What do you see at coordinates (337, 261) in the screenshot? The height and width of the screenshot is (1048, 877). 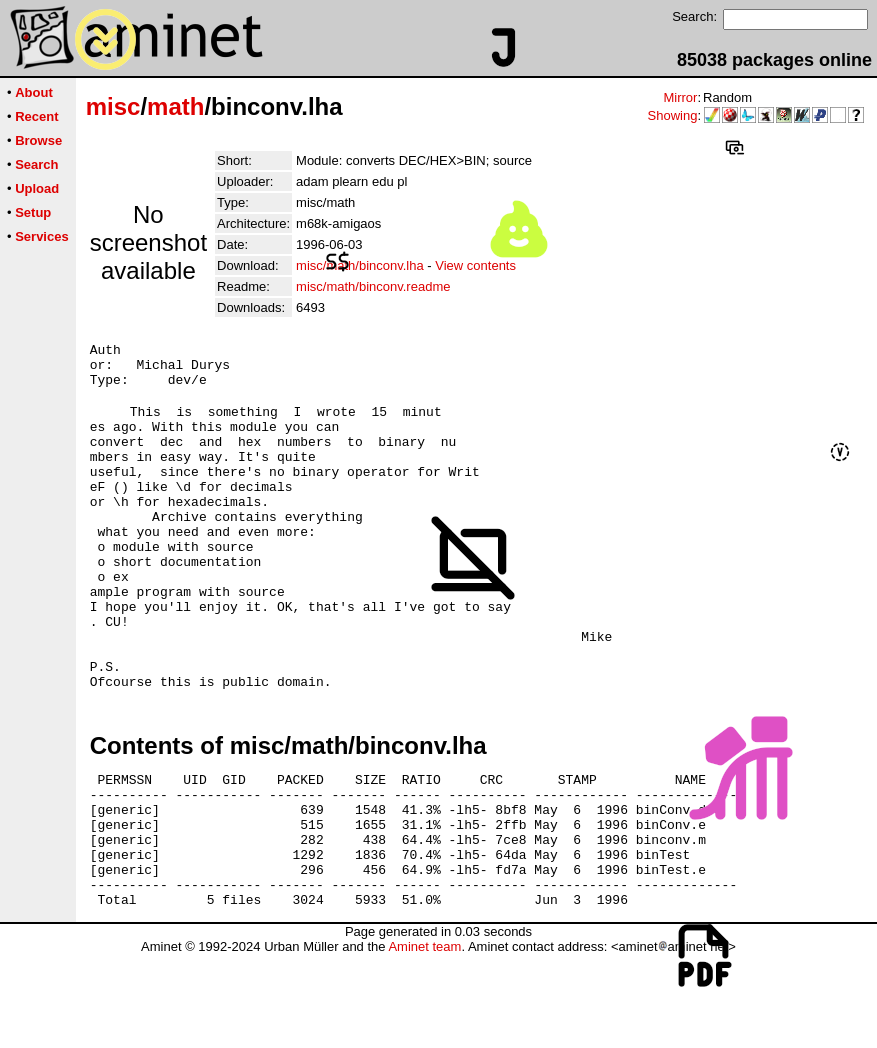 I see `indicates singapore dollar currency` at bounding box center [337, 261].